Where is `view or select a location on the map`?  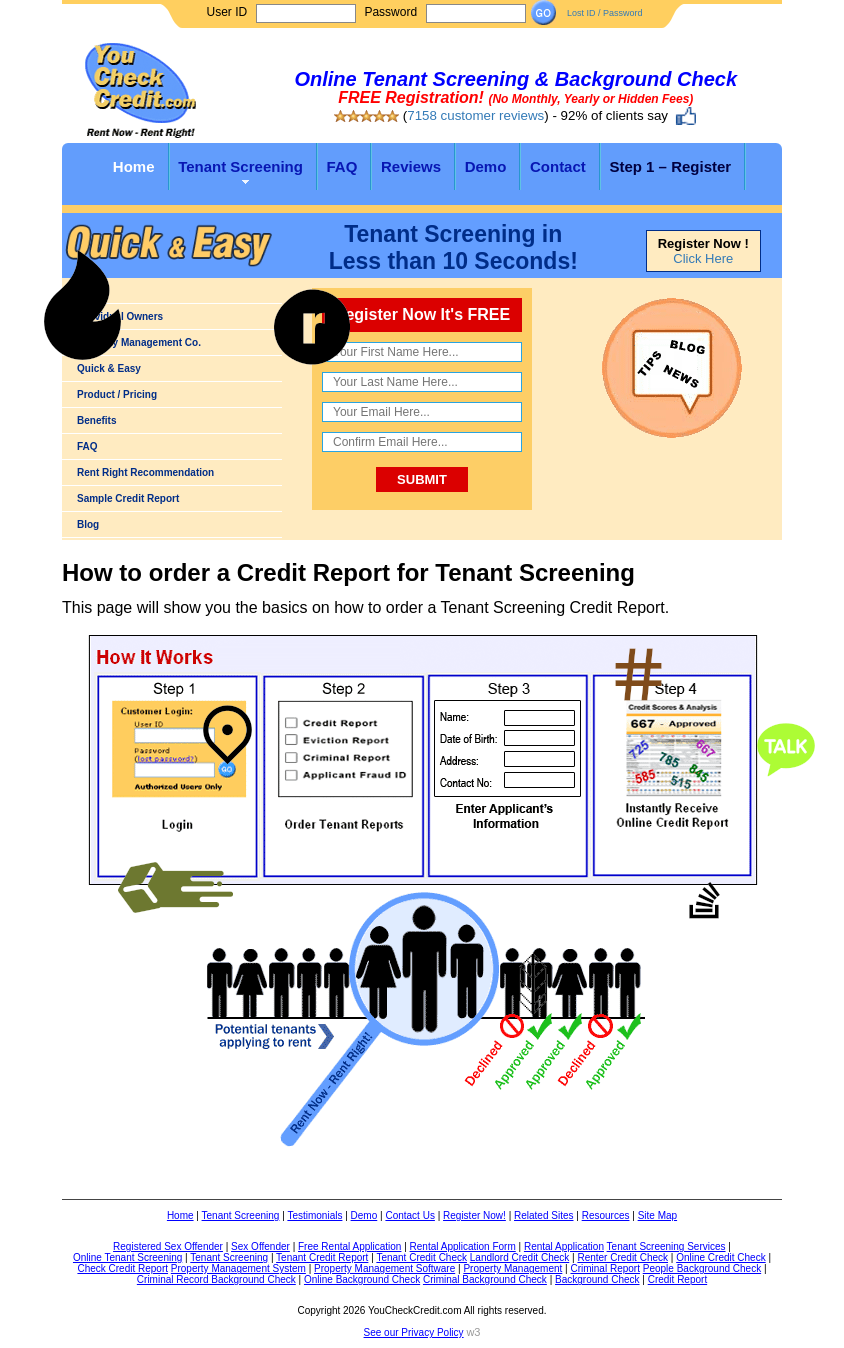
view or select a location on the map is located at coordinates (227, 732).